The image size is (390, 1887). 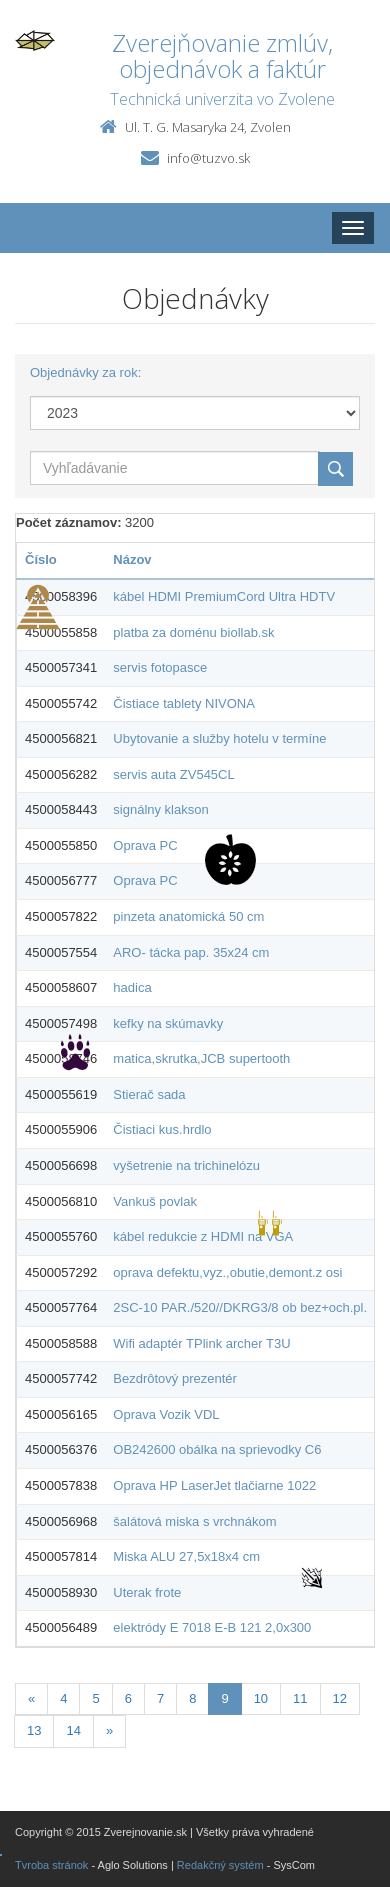 What do you see at coordinates (312, 1578) in the screenshot?
I see `activate charged arrow ability` at bounding box center [312, 1578].